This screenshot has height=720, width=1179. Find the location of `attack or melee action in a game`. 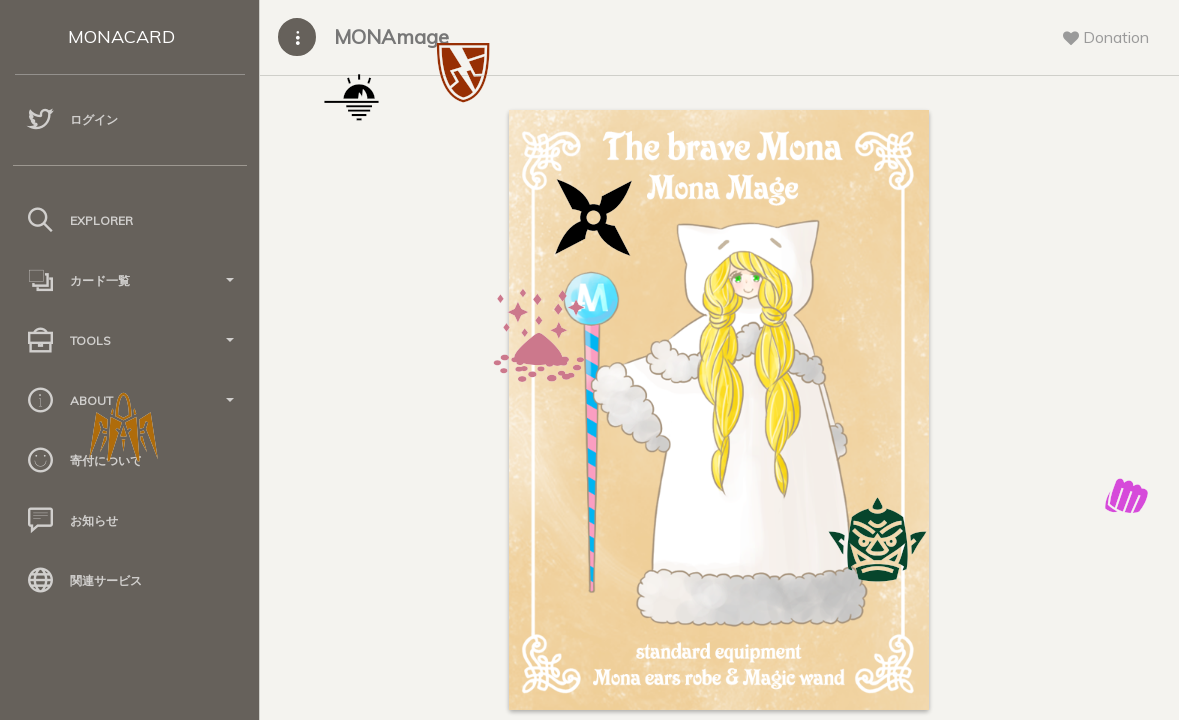

attack or melee action in a game is located at coordinates (1126, 498).